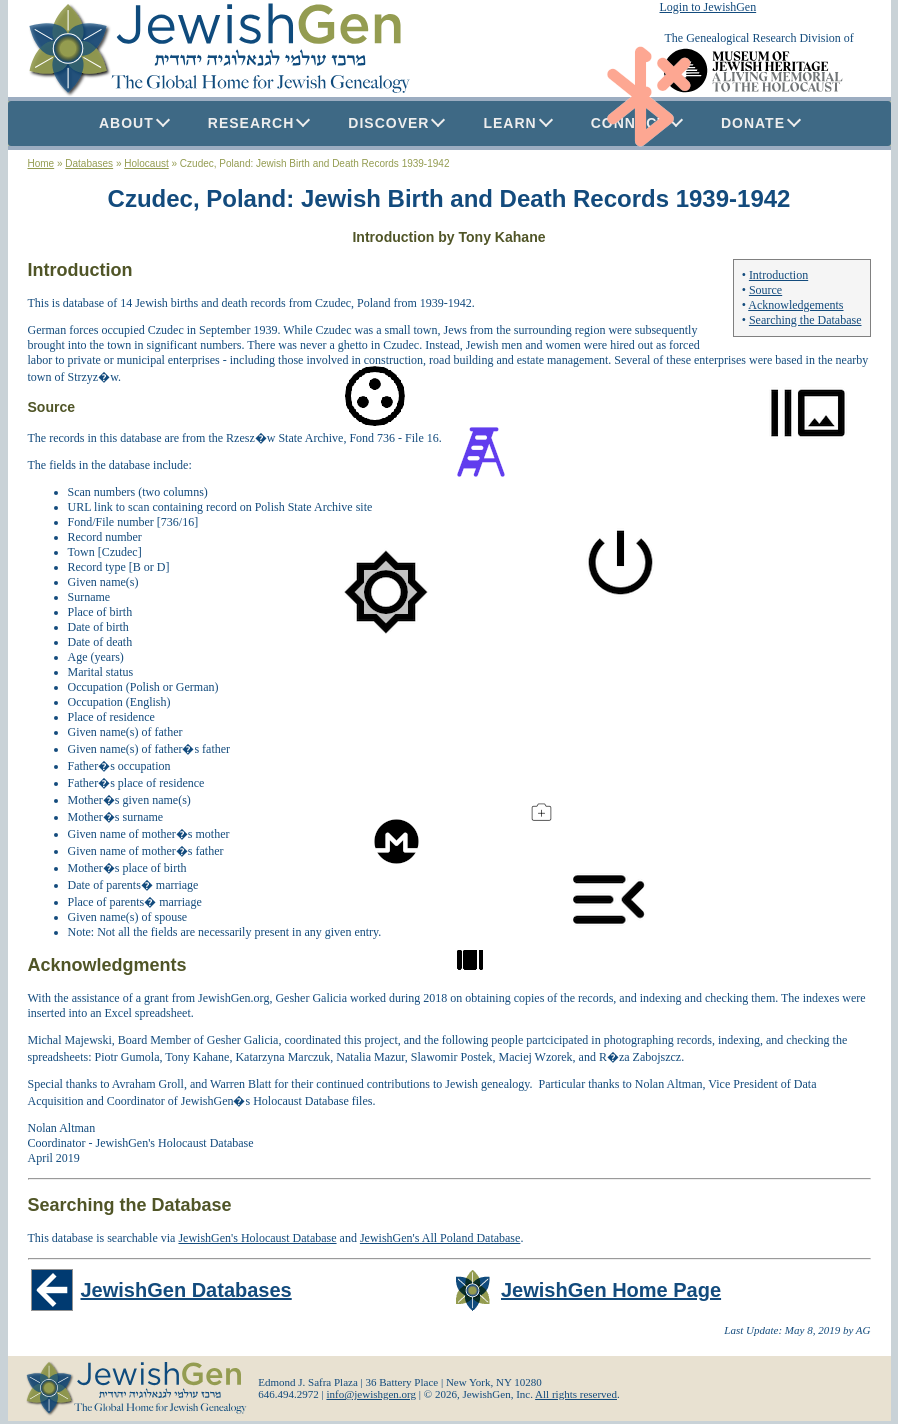  What do you see at coordinates (482, 452) in the screenshot?
I see `access tools or equipment section` at bounding box center [482, 452].